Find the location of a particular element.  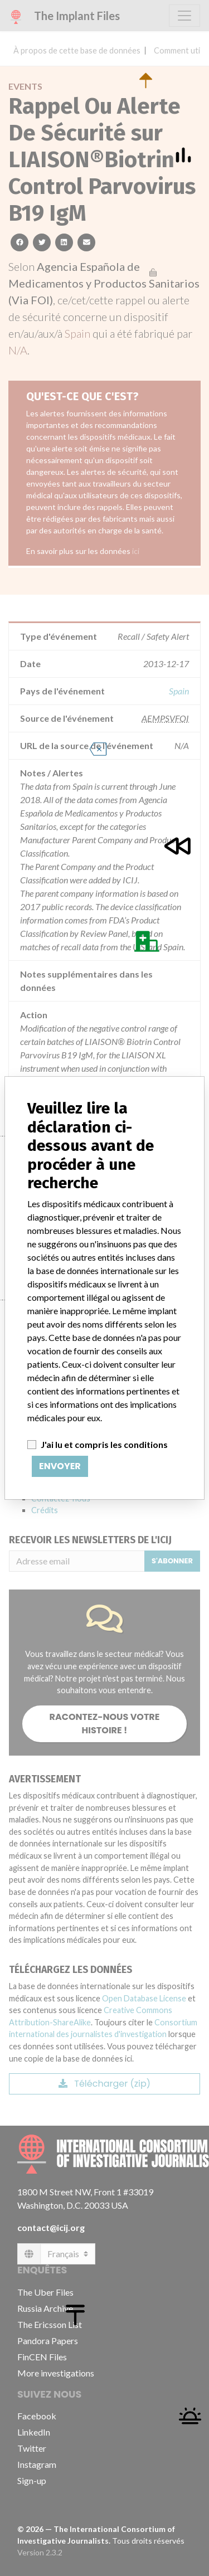

sunrise or sunset indicator is located at coordinates (190, 2417).